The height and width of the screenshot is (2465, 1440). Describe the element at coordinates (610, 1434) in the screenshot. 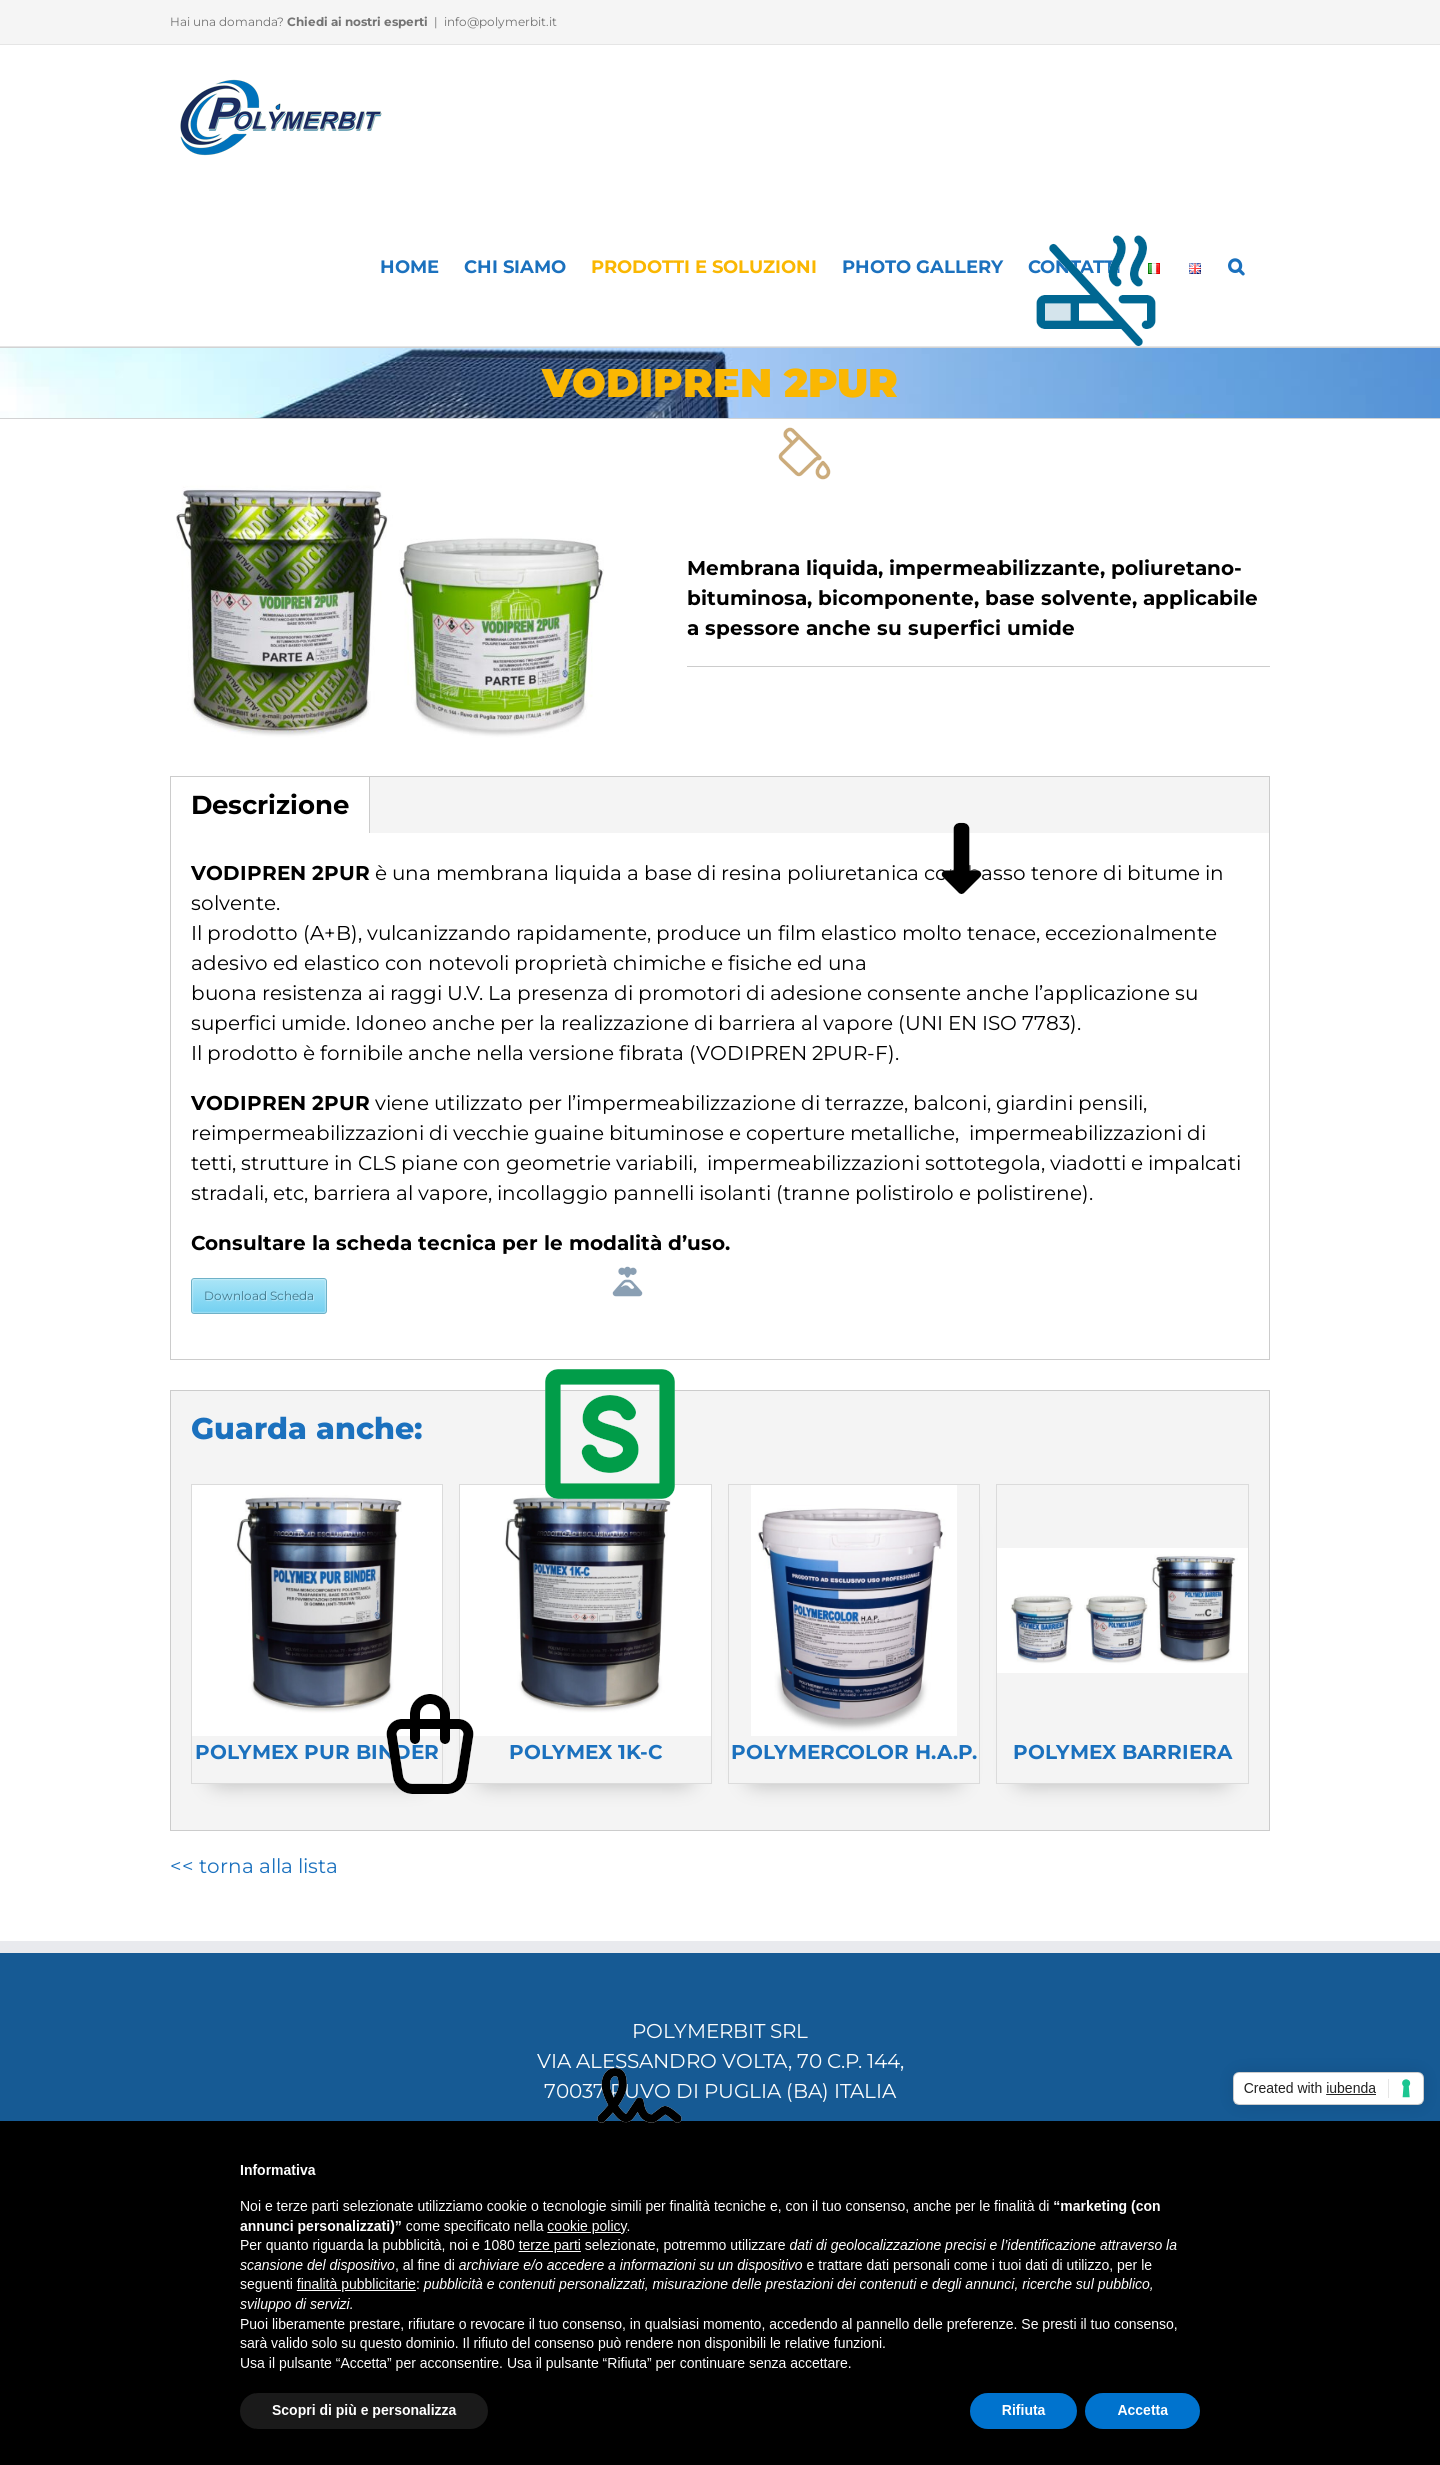

I see `access Stripe payment settings` at that location.